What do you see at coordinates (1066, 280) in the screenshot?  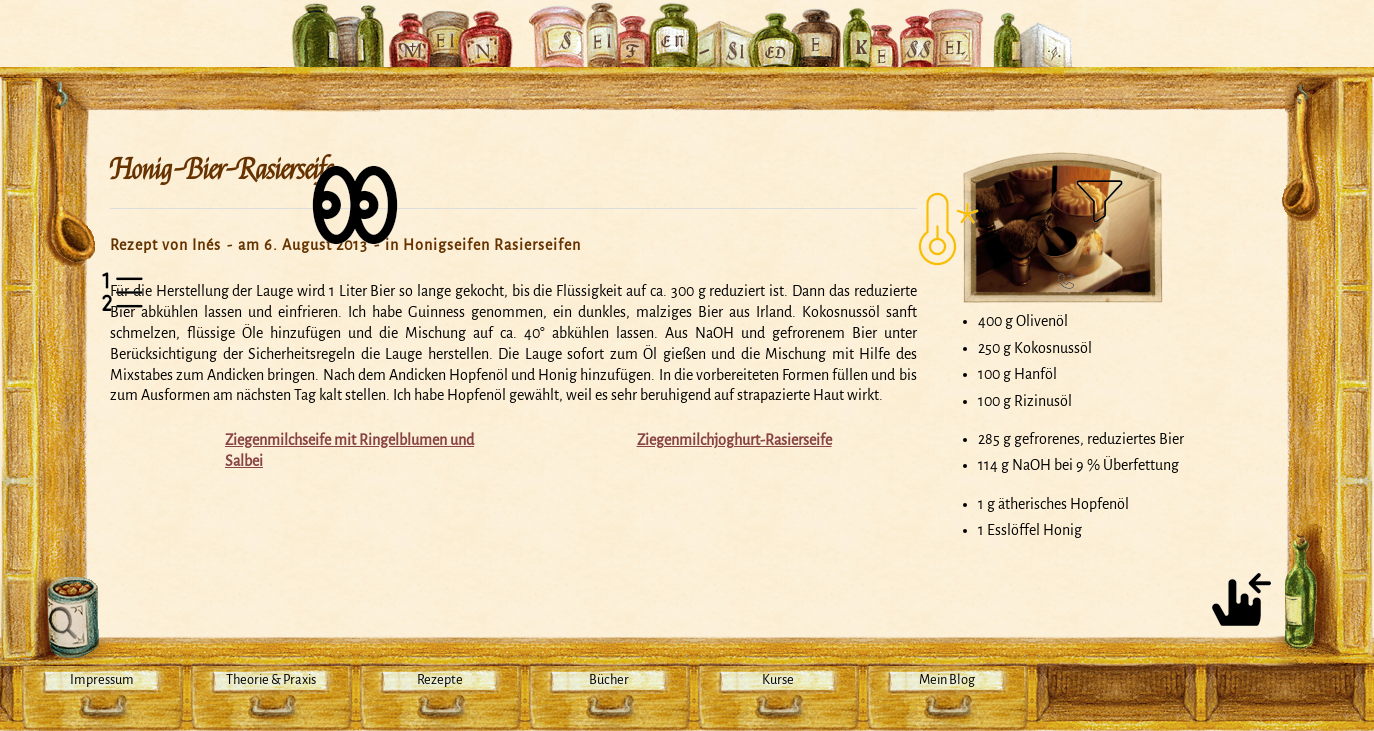 I see `transfer an active call` at bounding box center [1066, 280].